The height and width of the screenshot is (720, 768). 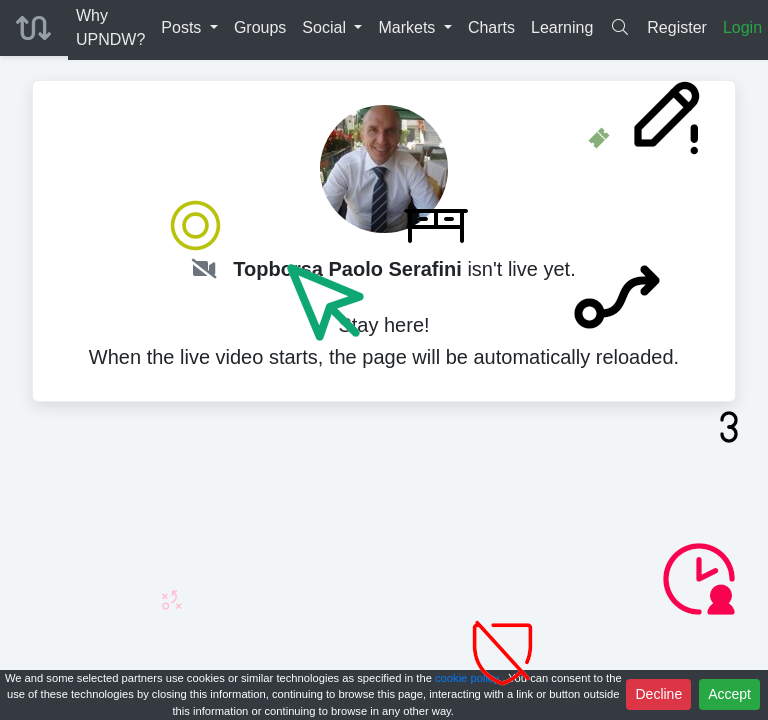 I want to click on indicates step 3 in a multi-step process, so click(x=729, y=427).